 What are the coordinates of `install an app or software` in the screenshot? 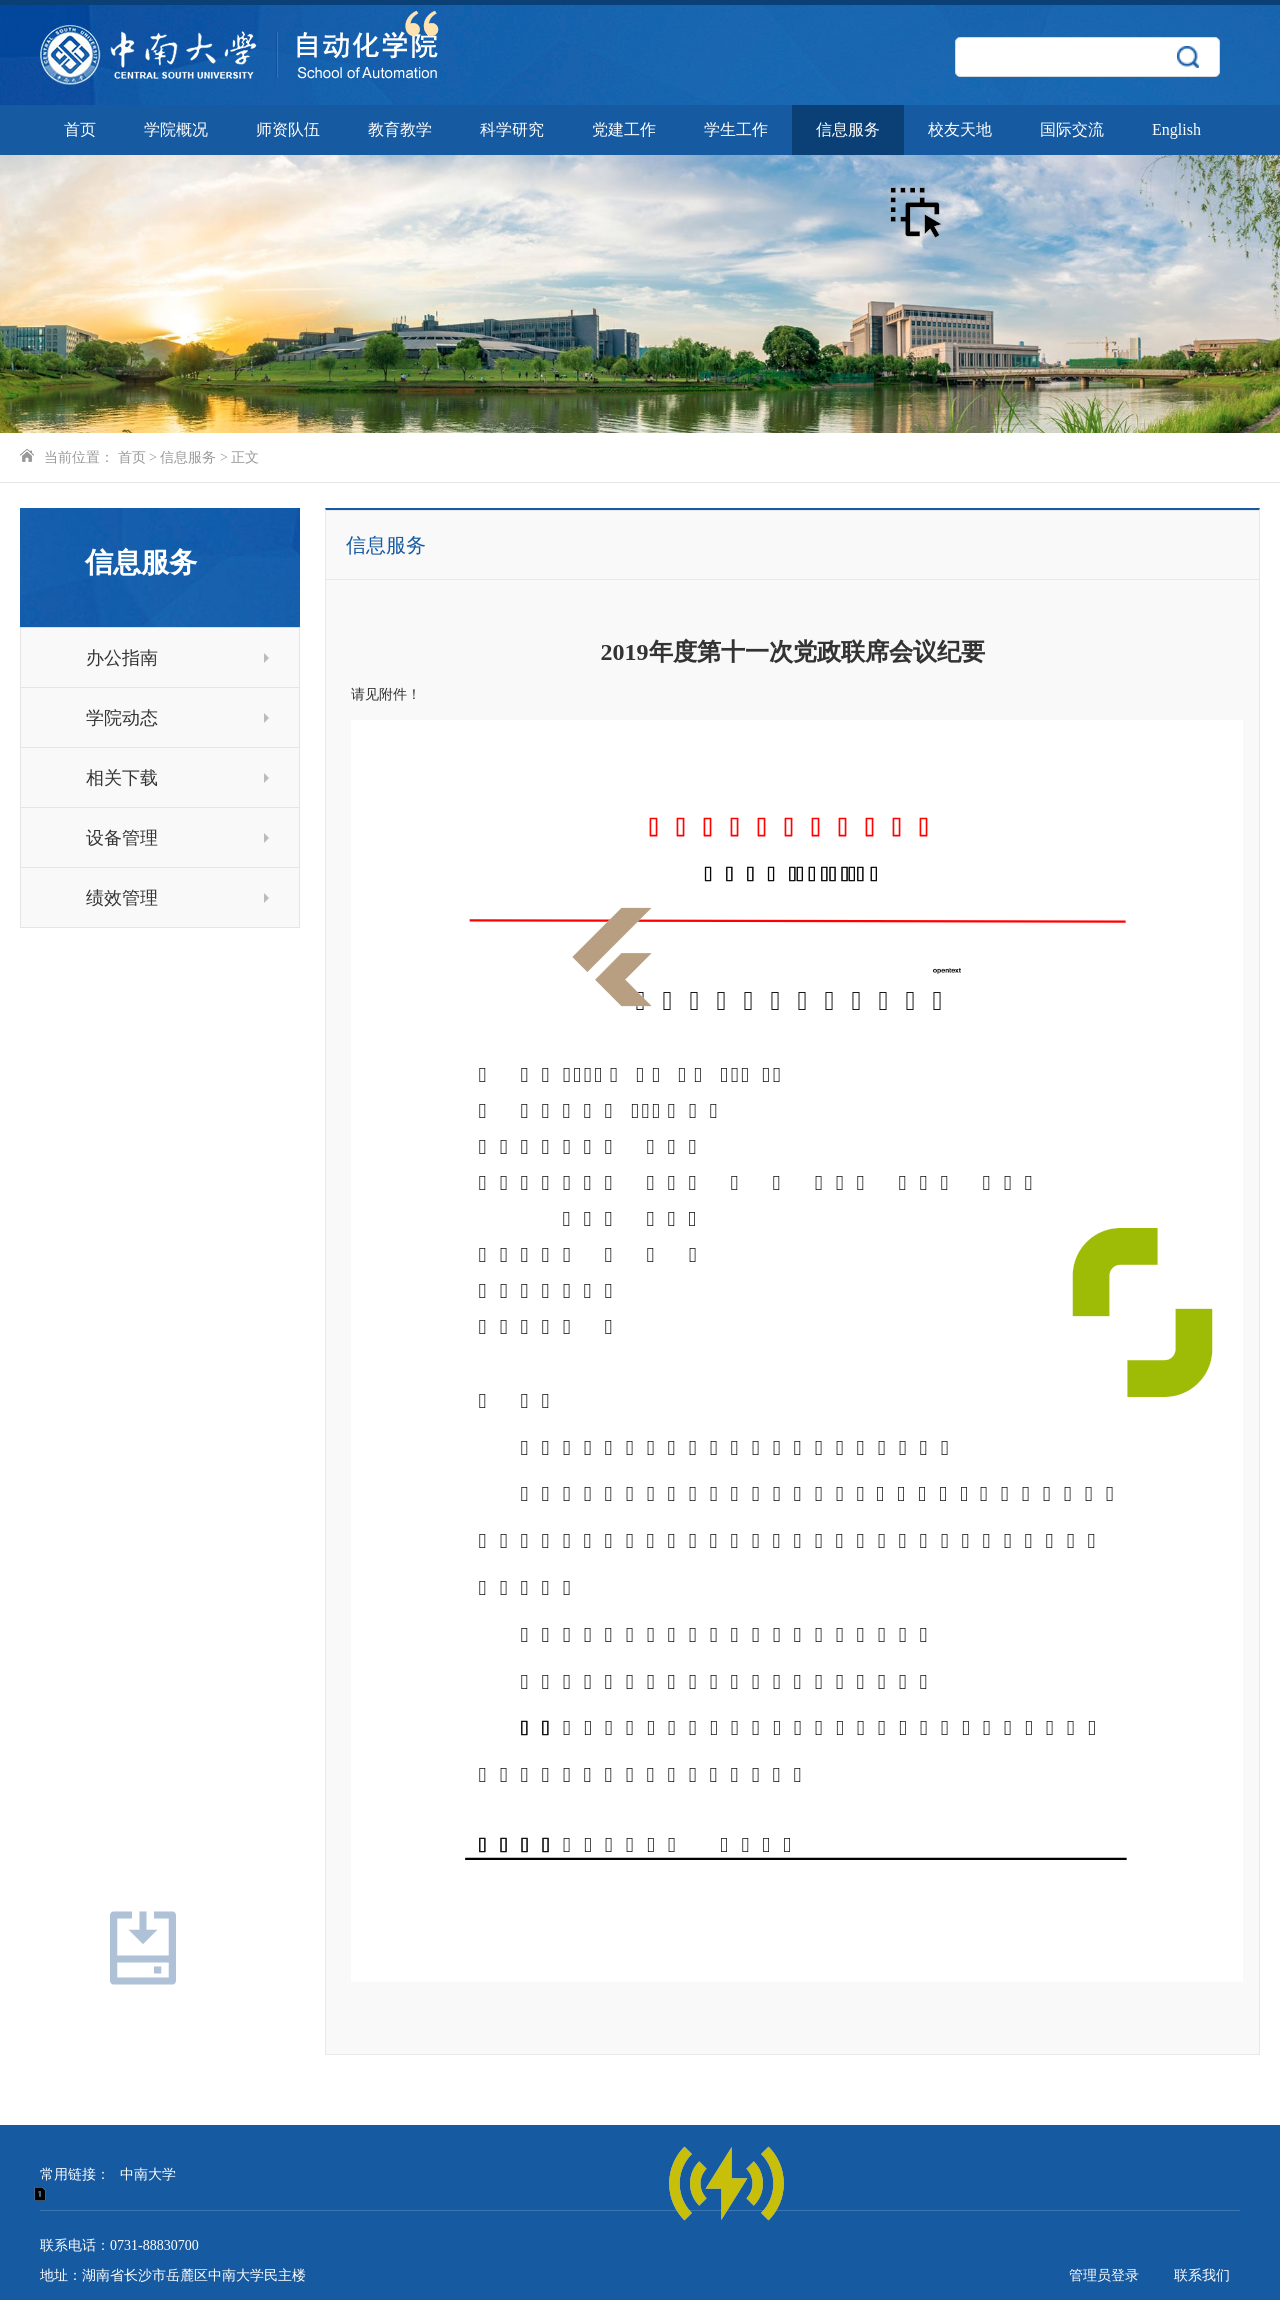 It's located at (143, 1948).